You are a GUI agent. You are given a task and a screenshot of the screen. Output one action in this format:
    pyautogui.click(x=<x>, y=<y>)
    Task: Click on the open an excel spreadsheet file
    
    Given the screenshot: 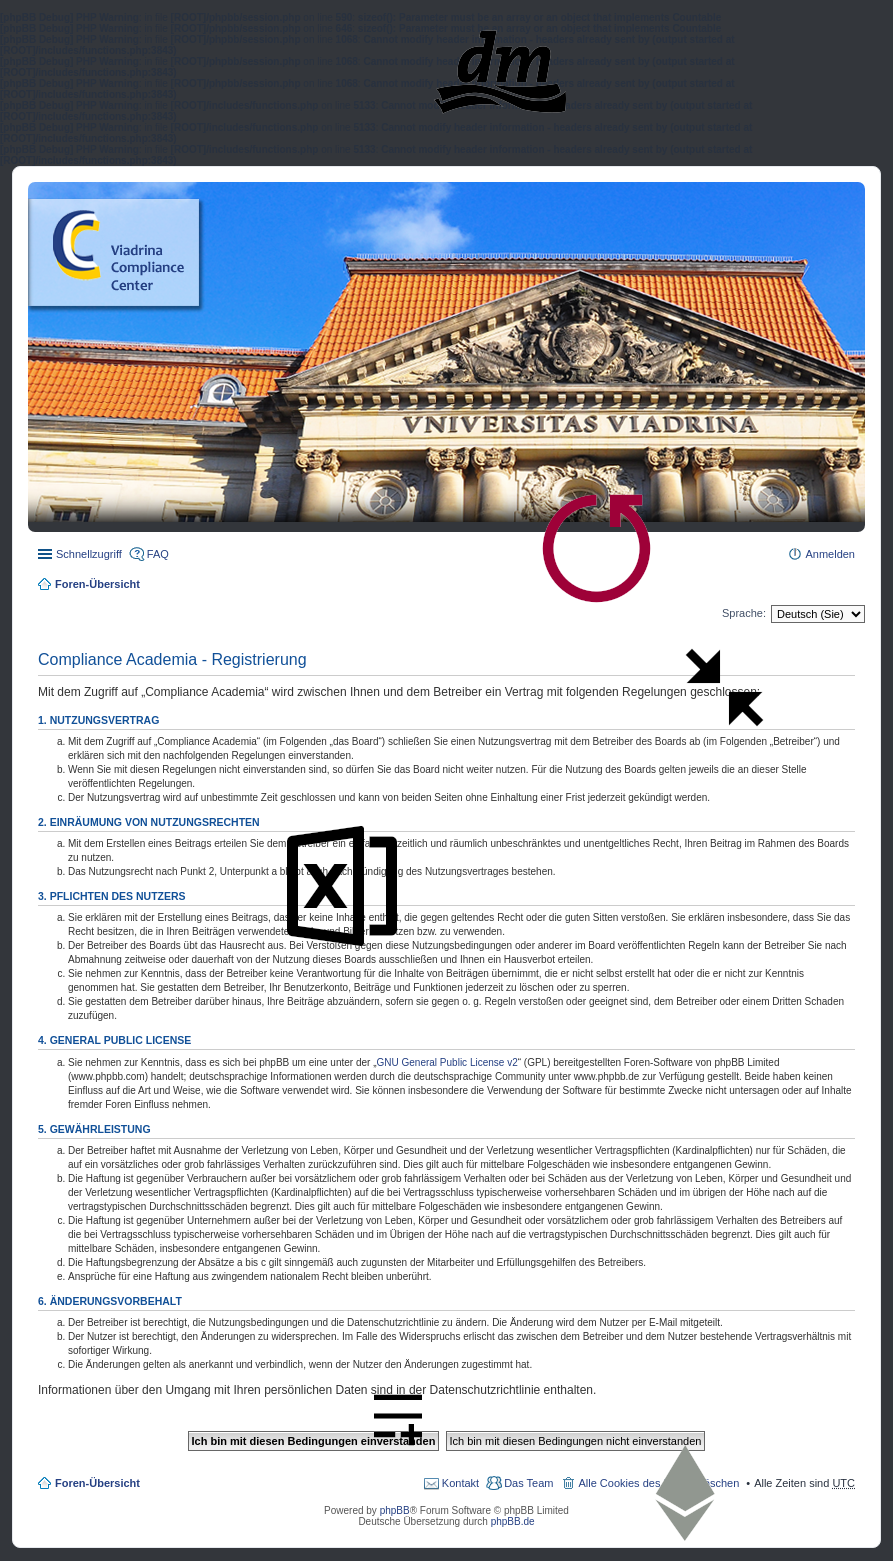 What is the action you would take?
    pyautogui.click(x=342, y=886)
    